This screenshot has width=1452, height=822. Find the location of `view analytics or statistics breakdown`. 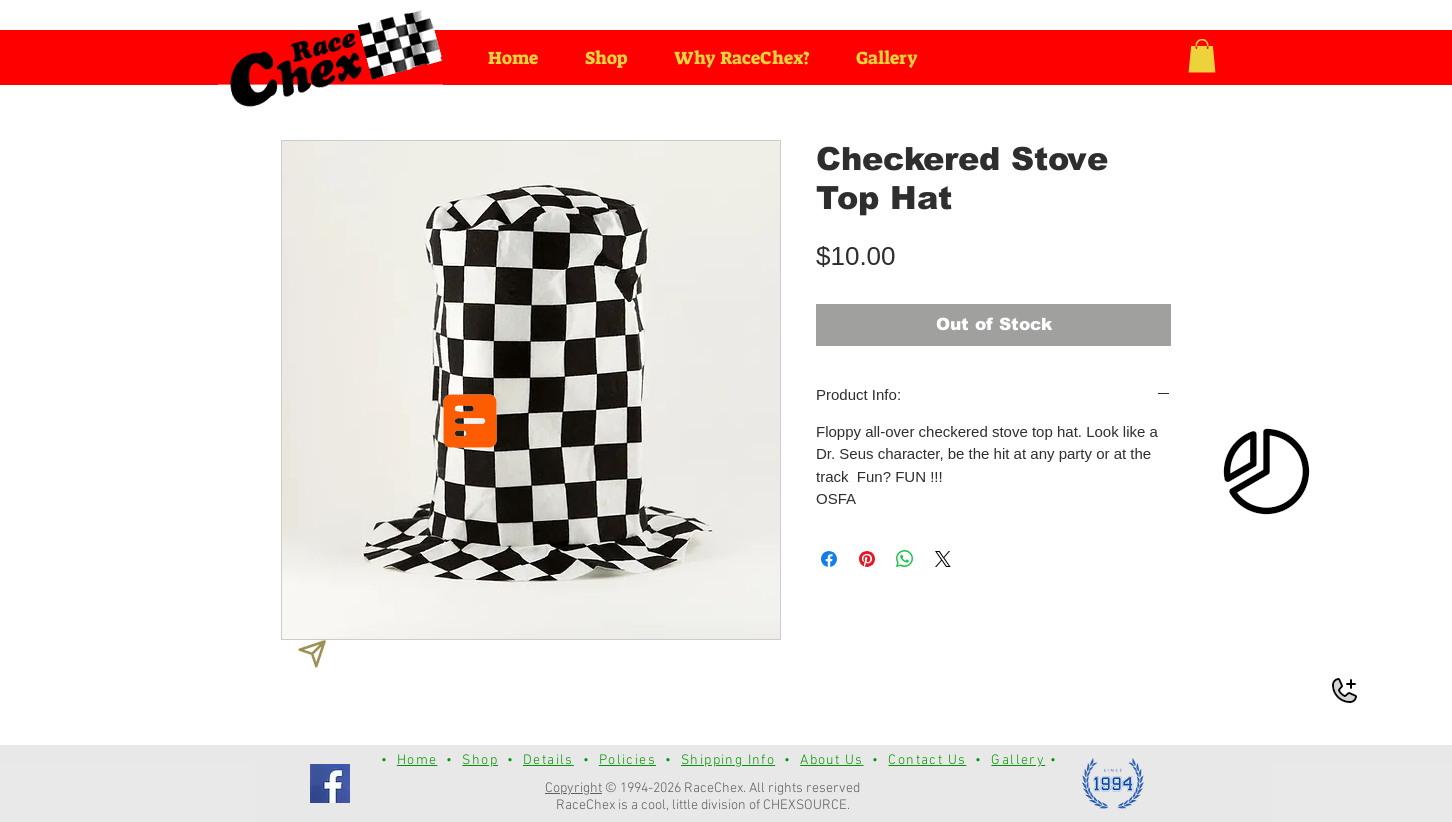

view analytics or statistics breakdown is located at coordinates (1266, 471).